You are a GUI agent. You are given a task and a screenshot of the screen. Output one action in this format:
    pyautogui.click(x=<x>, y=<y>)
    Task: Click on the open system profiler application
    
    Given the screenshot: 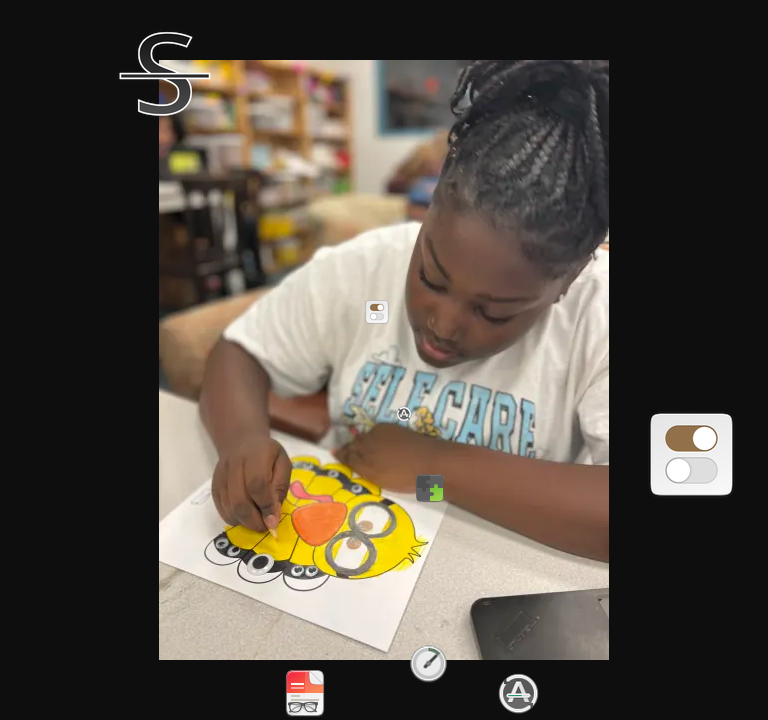 What is the action you would take?
    pyautogui.click(x=428, y=663)
    